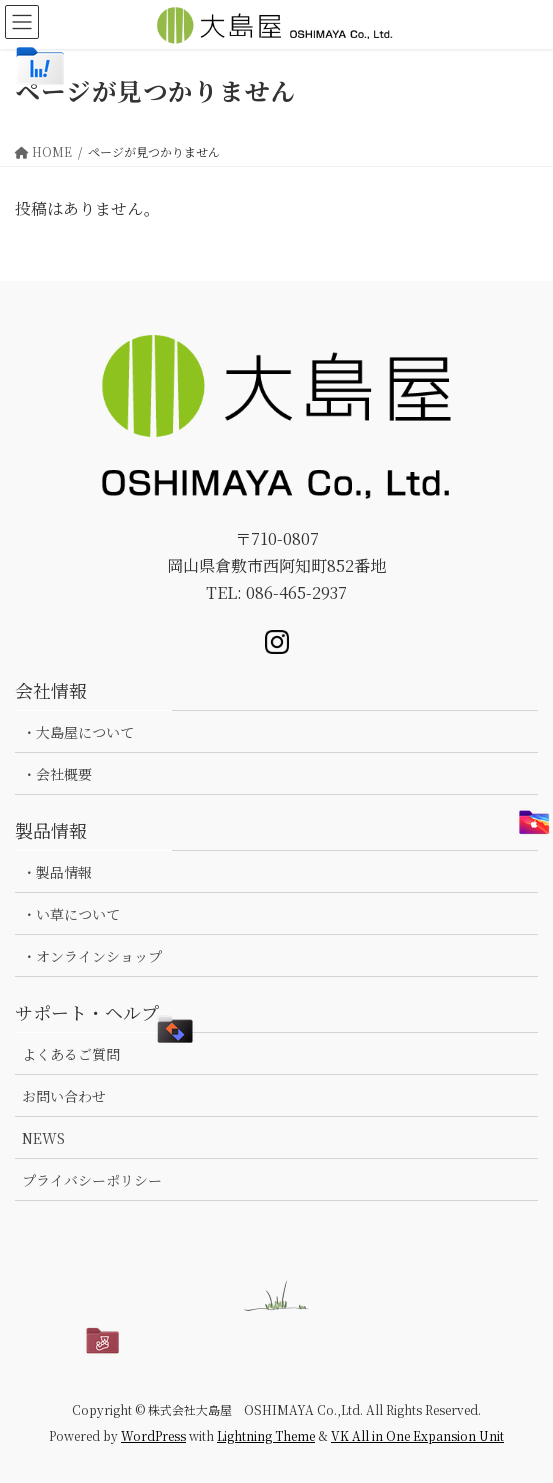 This screenshot has width=553, height=1483. What do you see at coordinates (40, 67) in the screenshot?
I see `open 4k downloader files folder` at bounding box center [40, 67].